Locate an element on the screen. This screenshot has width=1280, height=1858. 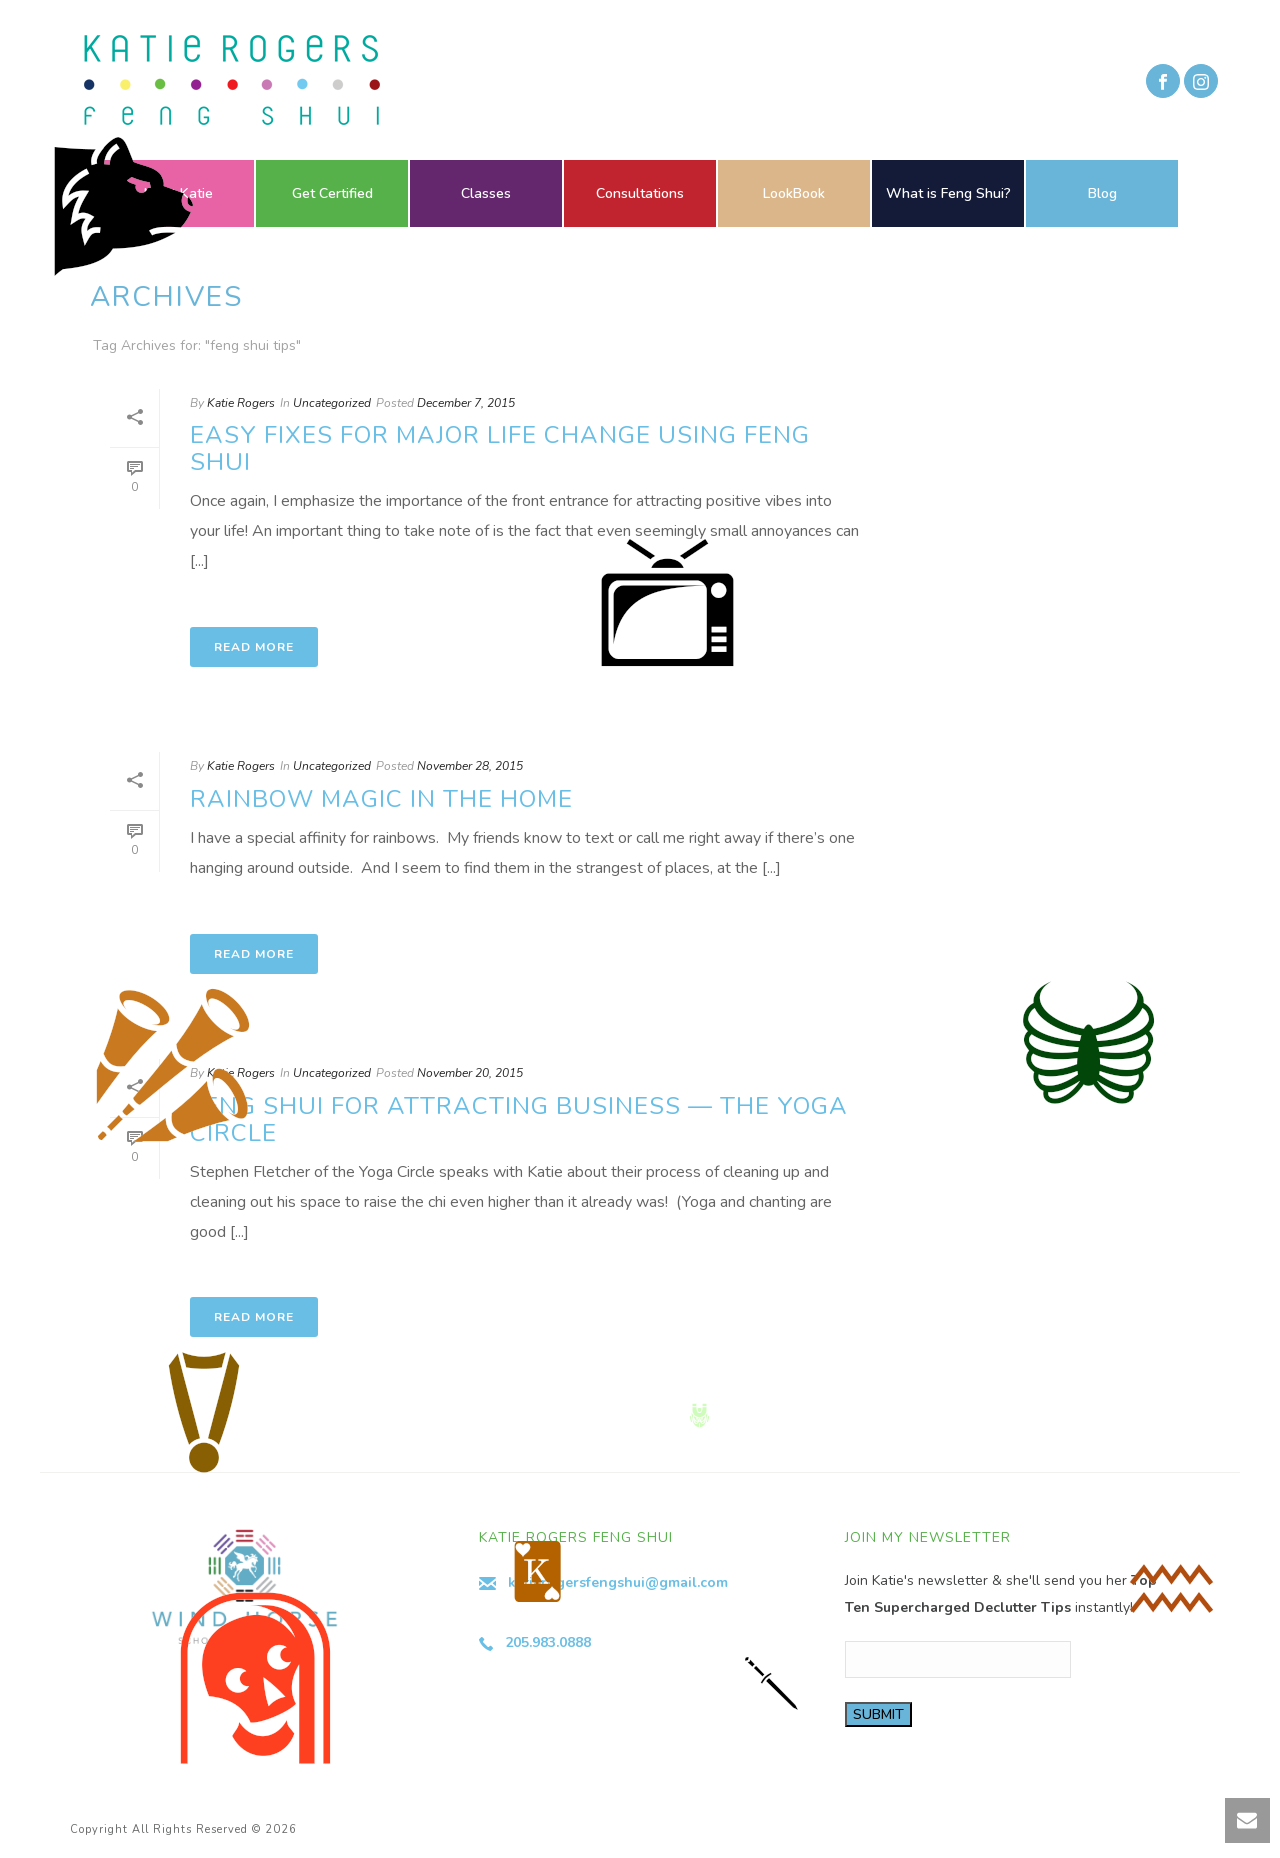
king of hearts playing card is located at coordinates (537, 1571).